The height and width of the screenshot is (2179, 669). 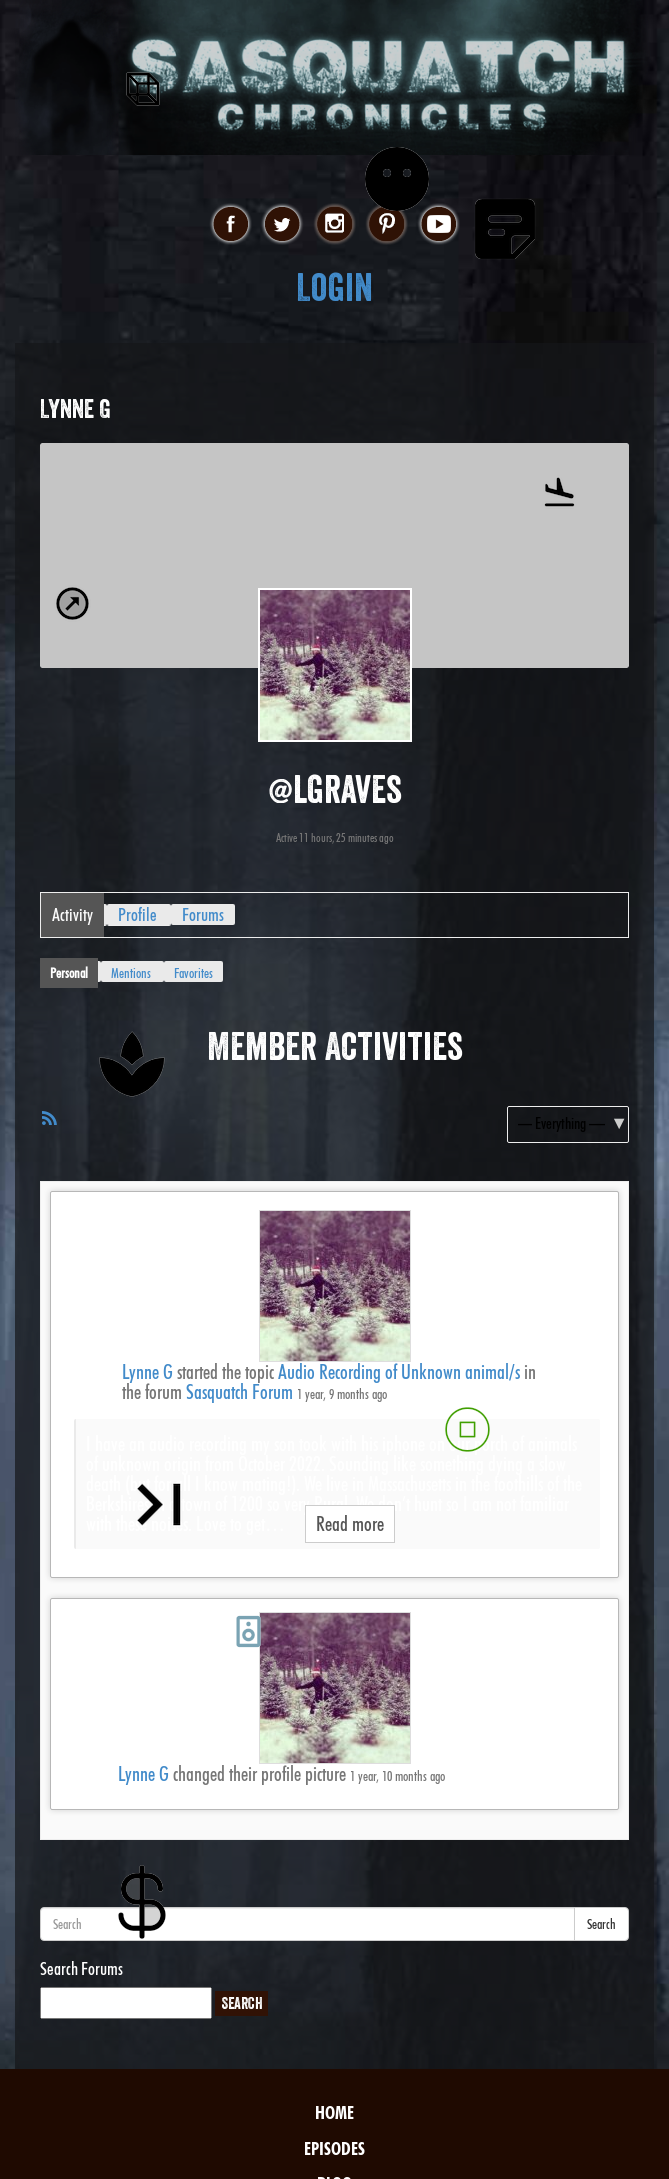 I want to click on access audio or speaker settings, so click(x=248, y=1631).